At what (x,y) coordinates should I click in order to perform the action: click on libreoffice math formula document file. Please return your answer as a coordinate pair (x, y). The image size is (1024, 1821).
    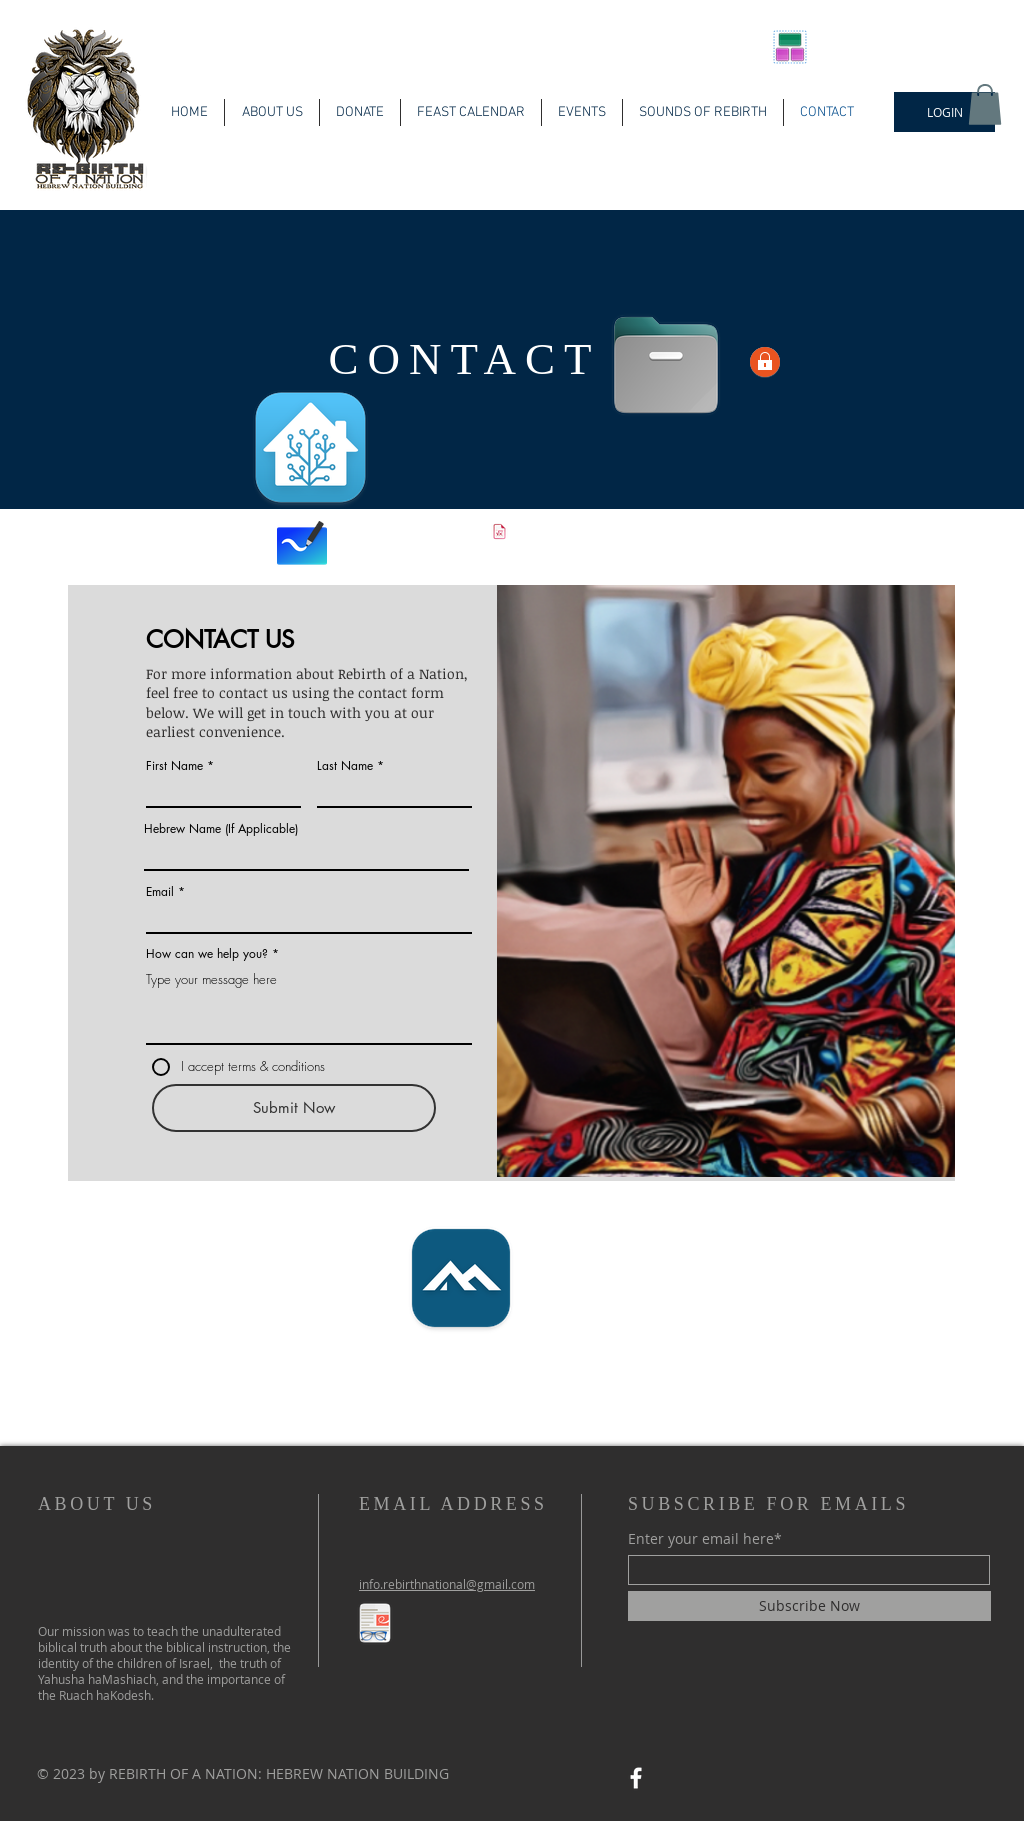
    Looking at the image, I should click on (499, 531).